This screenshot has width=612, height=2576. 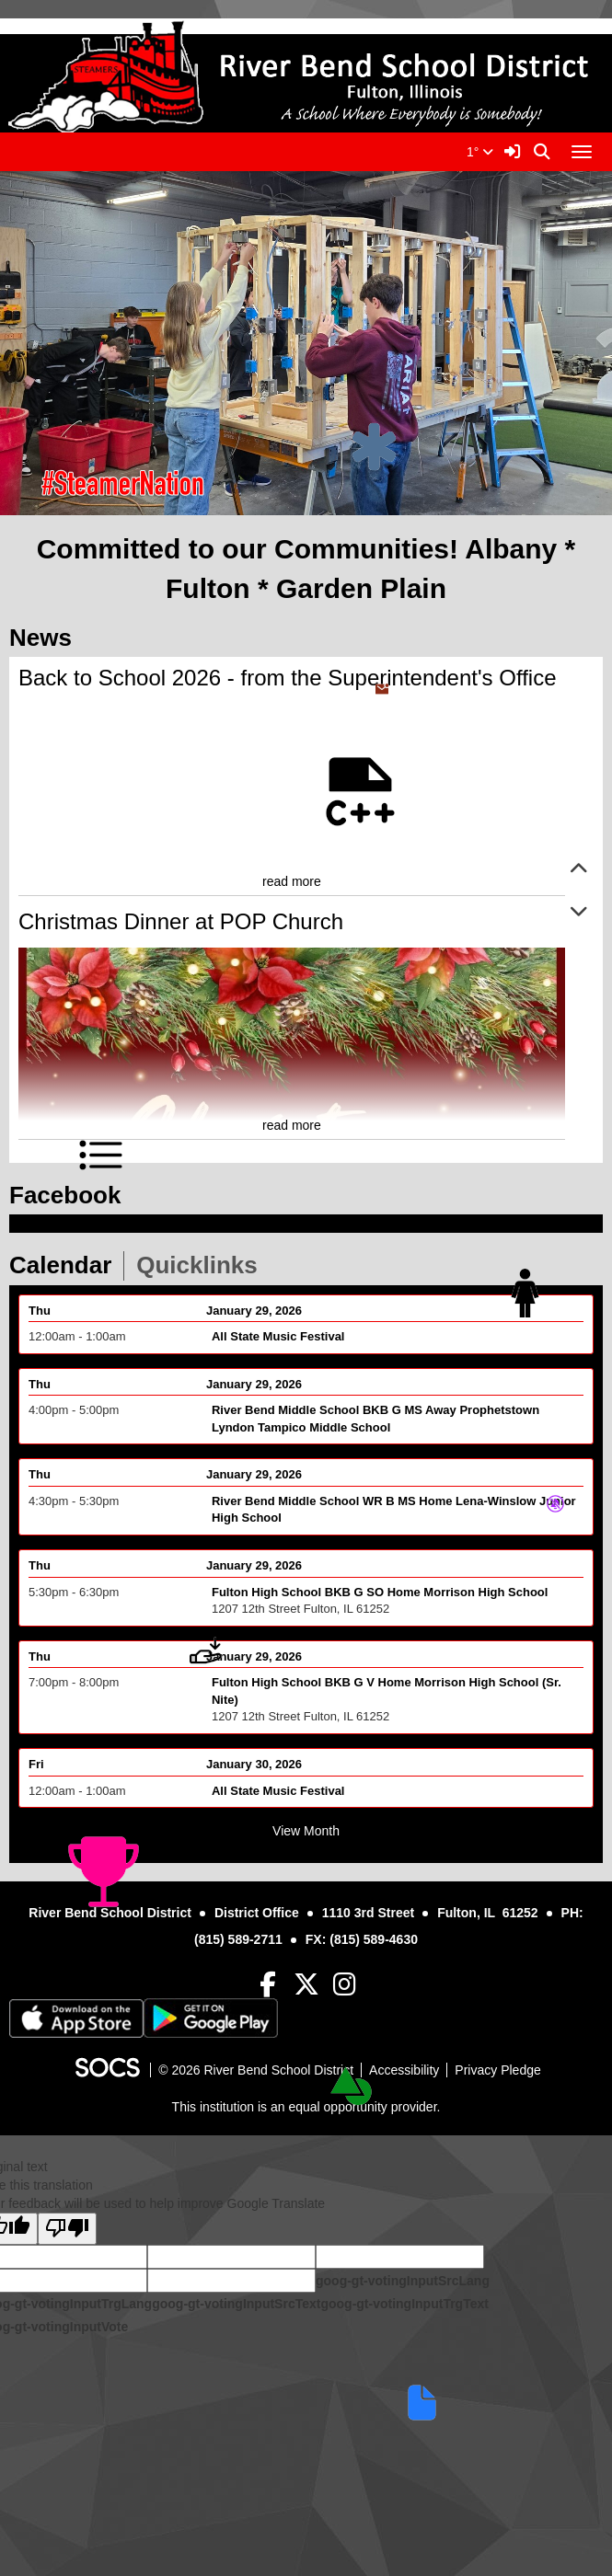 I want to click on a C++ source code file, so click(x=360, y=794).